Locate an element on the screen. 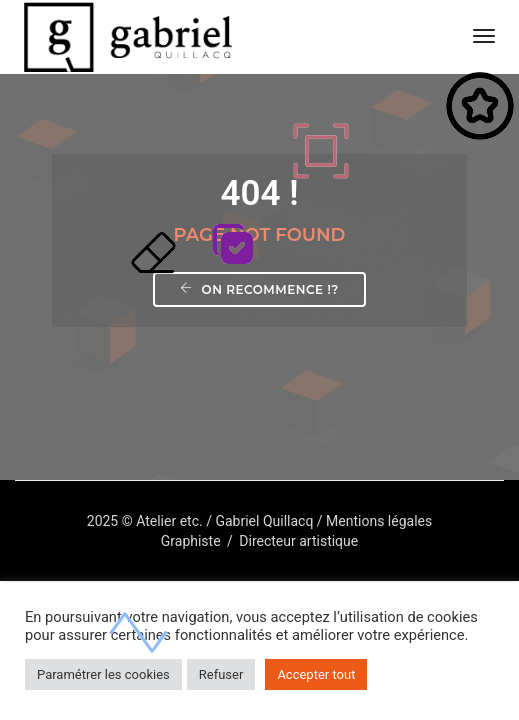 This screenshot has height=720, width=519. content copied to clipboard successfully is located at coordinates (233, 244).